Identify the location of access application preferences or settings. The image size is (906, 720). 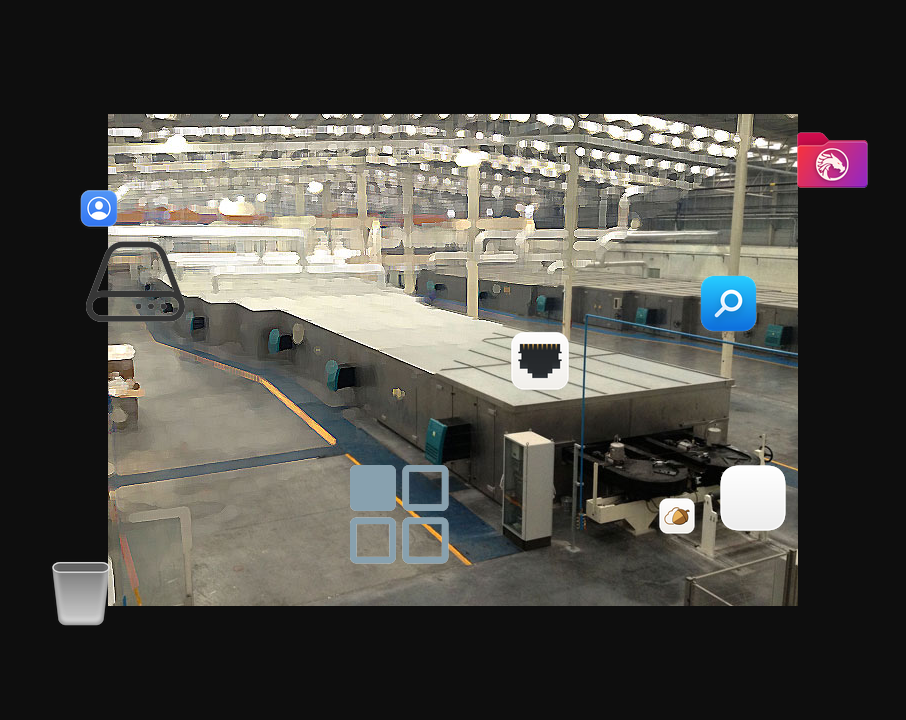
(402, 517).